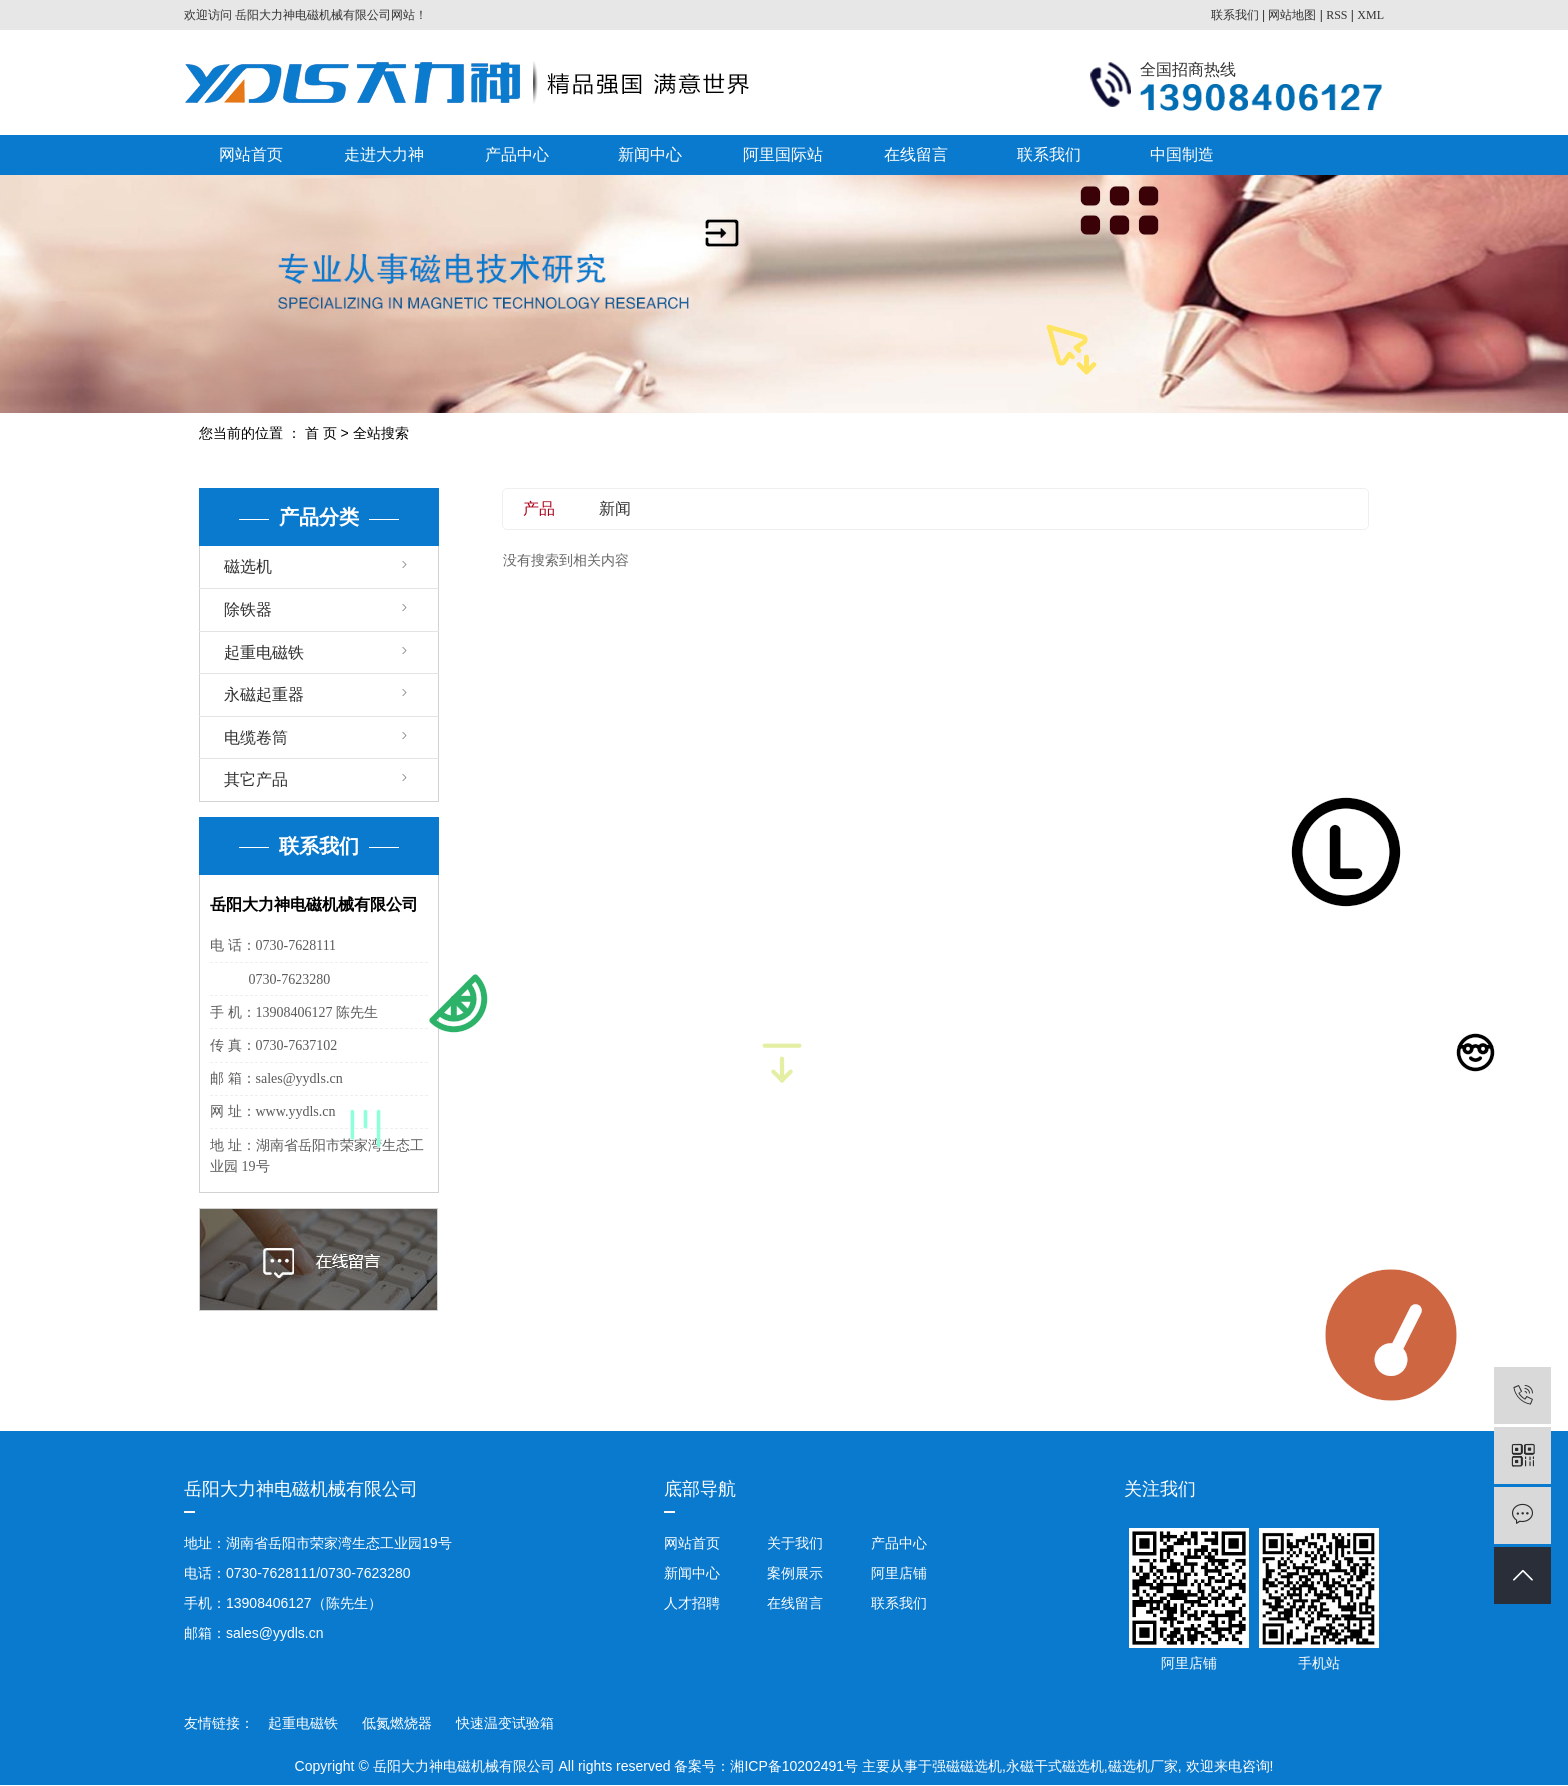 This screenshot has height=1786, width=1568. I want to click on indicates high performance or speed level, so click(1391, 1335).